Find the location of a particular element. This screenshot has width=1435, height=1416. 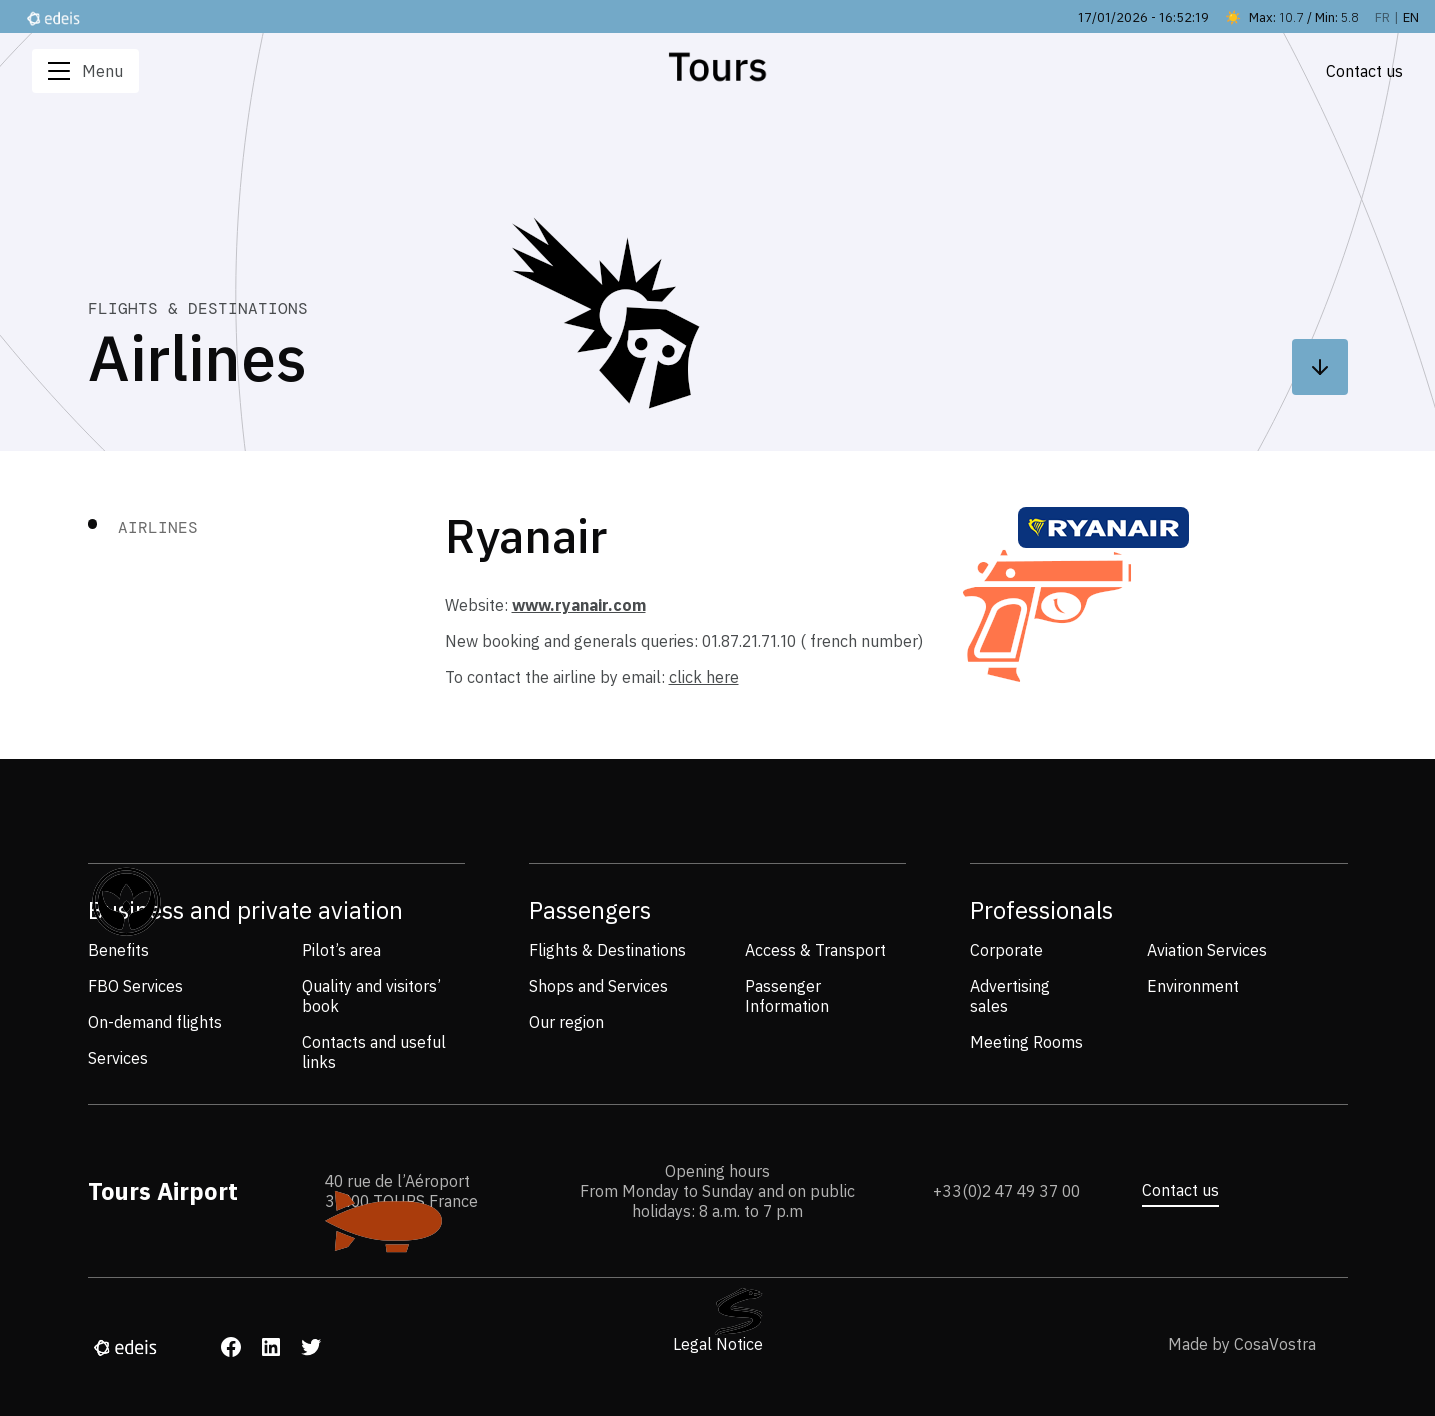

select pistol or handgun weapon is located at coordinates (1047, 616).